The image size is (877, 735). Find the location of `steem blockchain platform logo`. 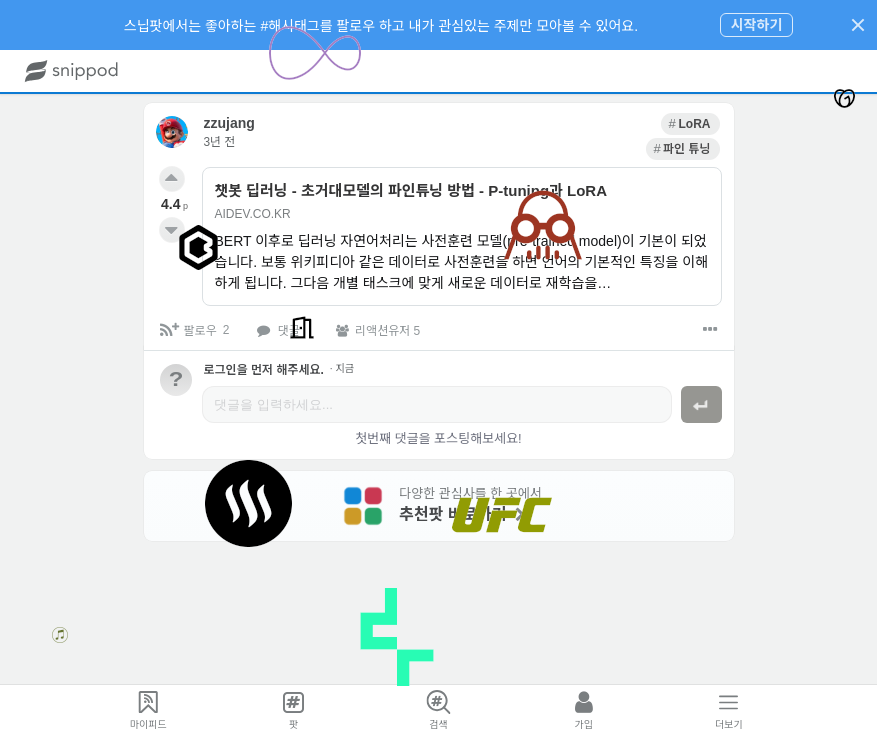

steem blockchain platform logo is located at coordinates (248, 503).